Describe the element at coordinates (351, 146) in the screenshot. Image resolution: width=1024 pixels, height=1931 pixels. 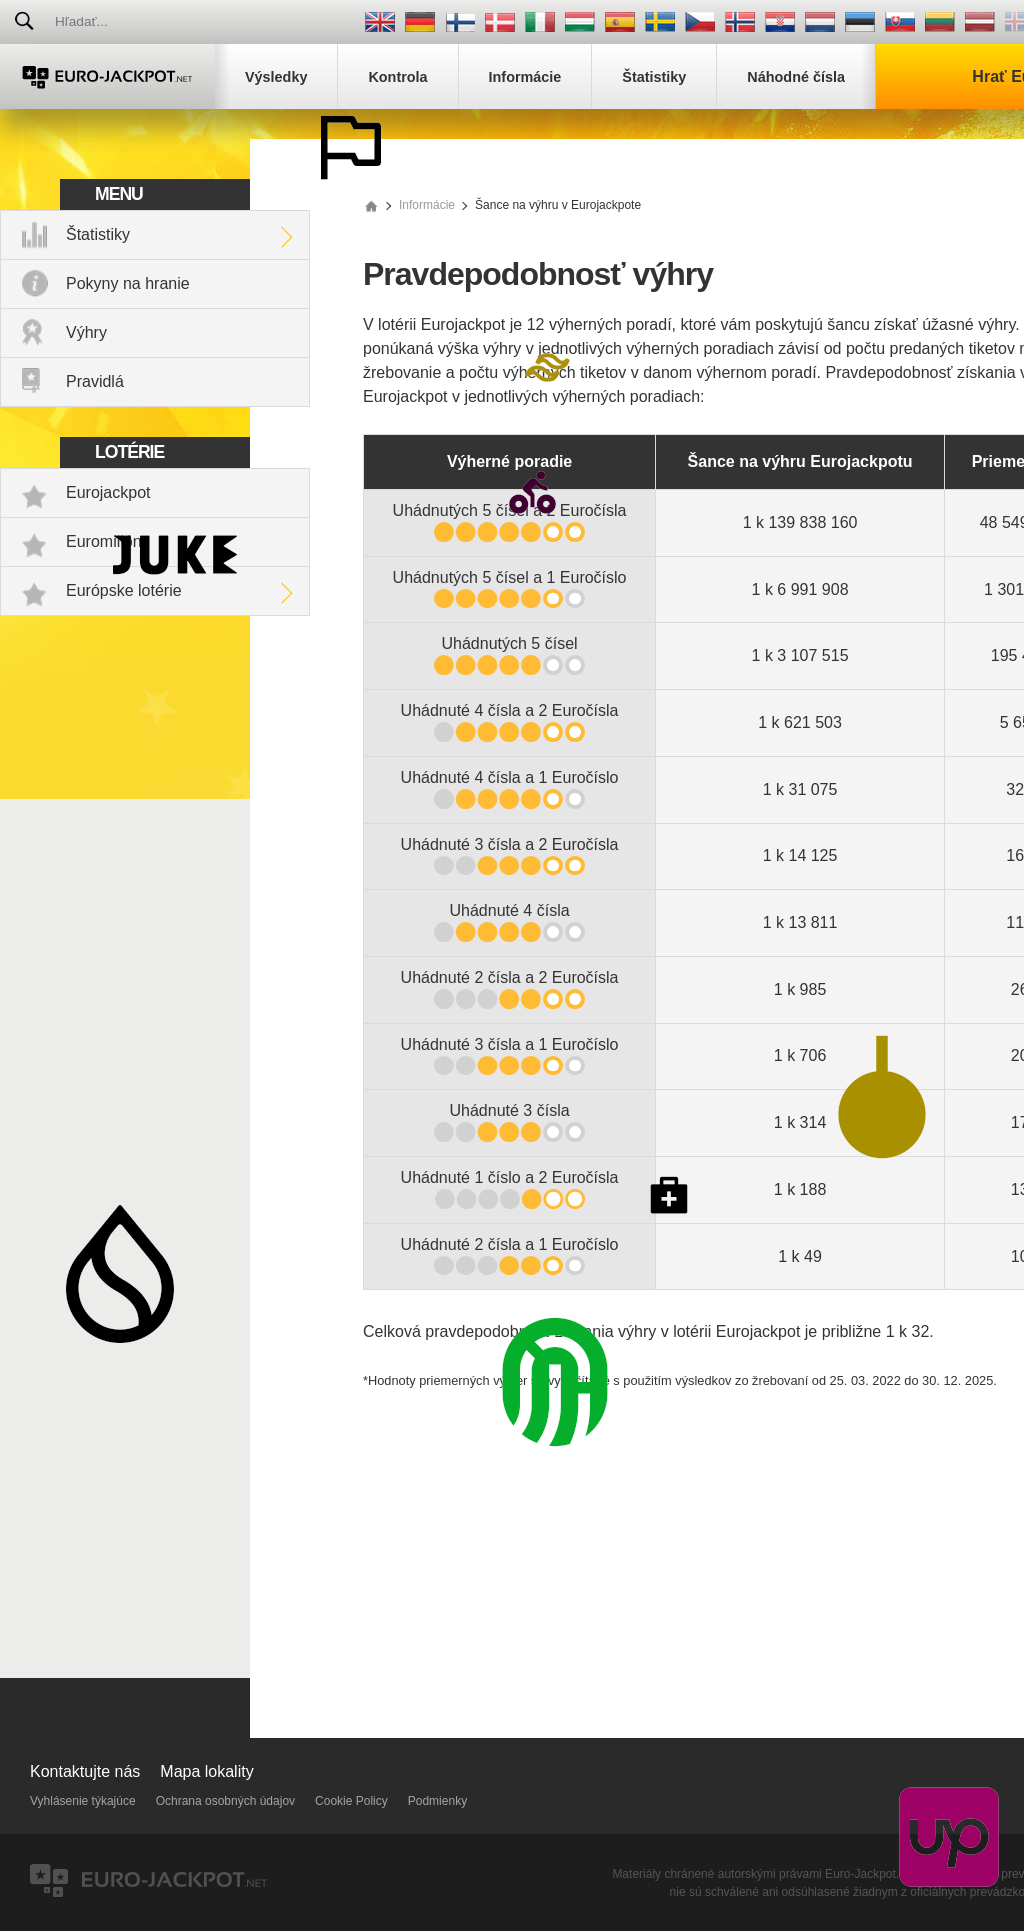
I see `flag an item for review or attention` at that location.